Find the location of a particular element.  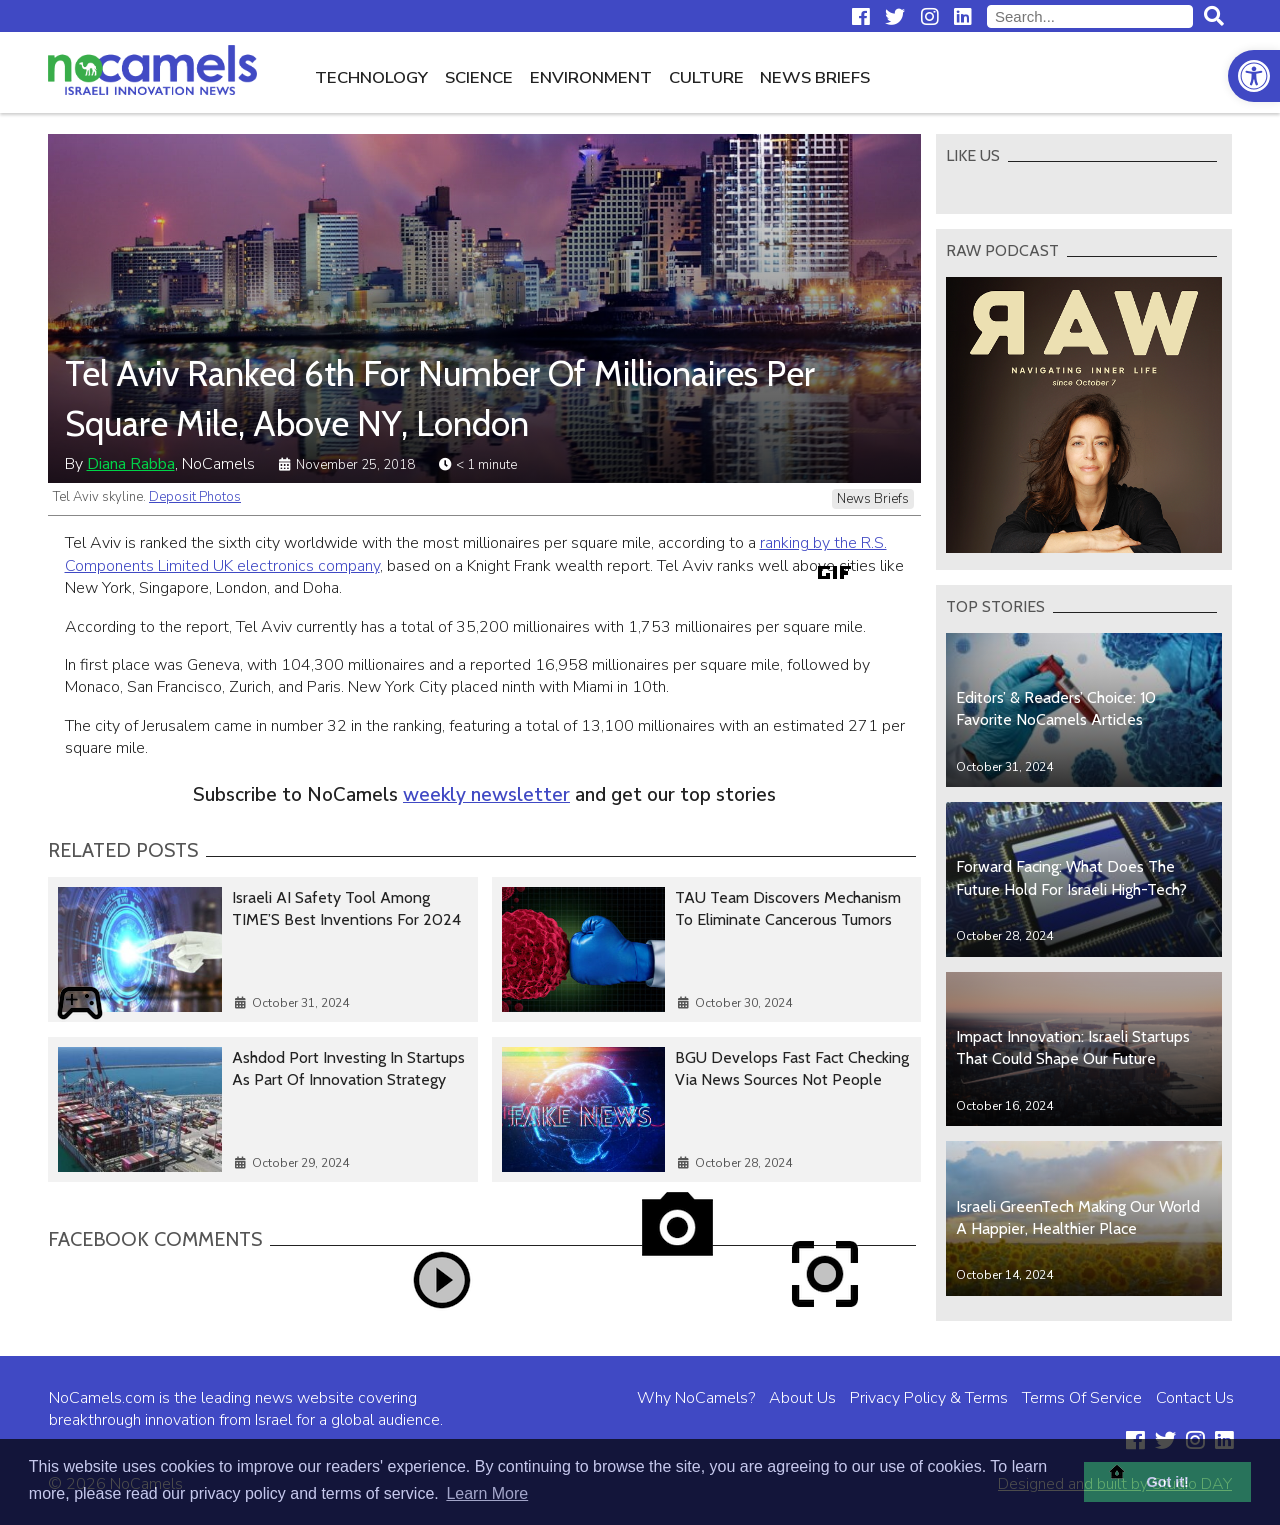

center focus point for camera or image capture is located at coordinates (825, 1274).